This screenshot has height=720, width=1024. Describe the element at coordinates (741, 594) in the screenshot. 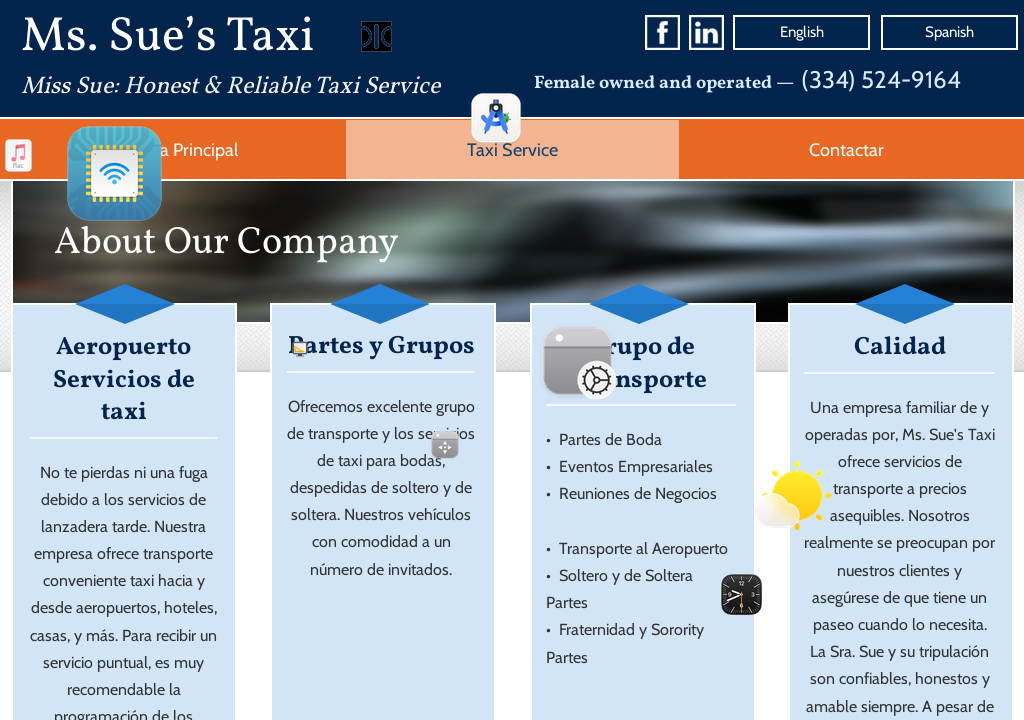

I see `open the clock app` at that location.